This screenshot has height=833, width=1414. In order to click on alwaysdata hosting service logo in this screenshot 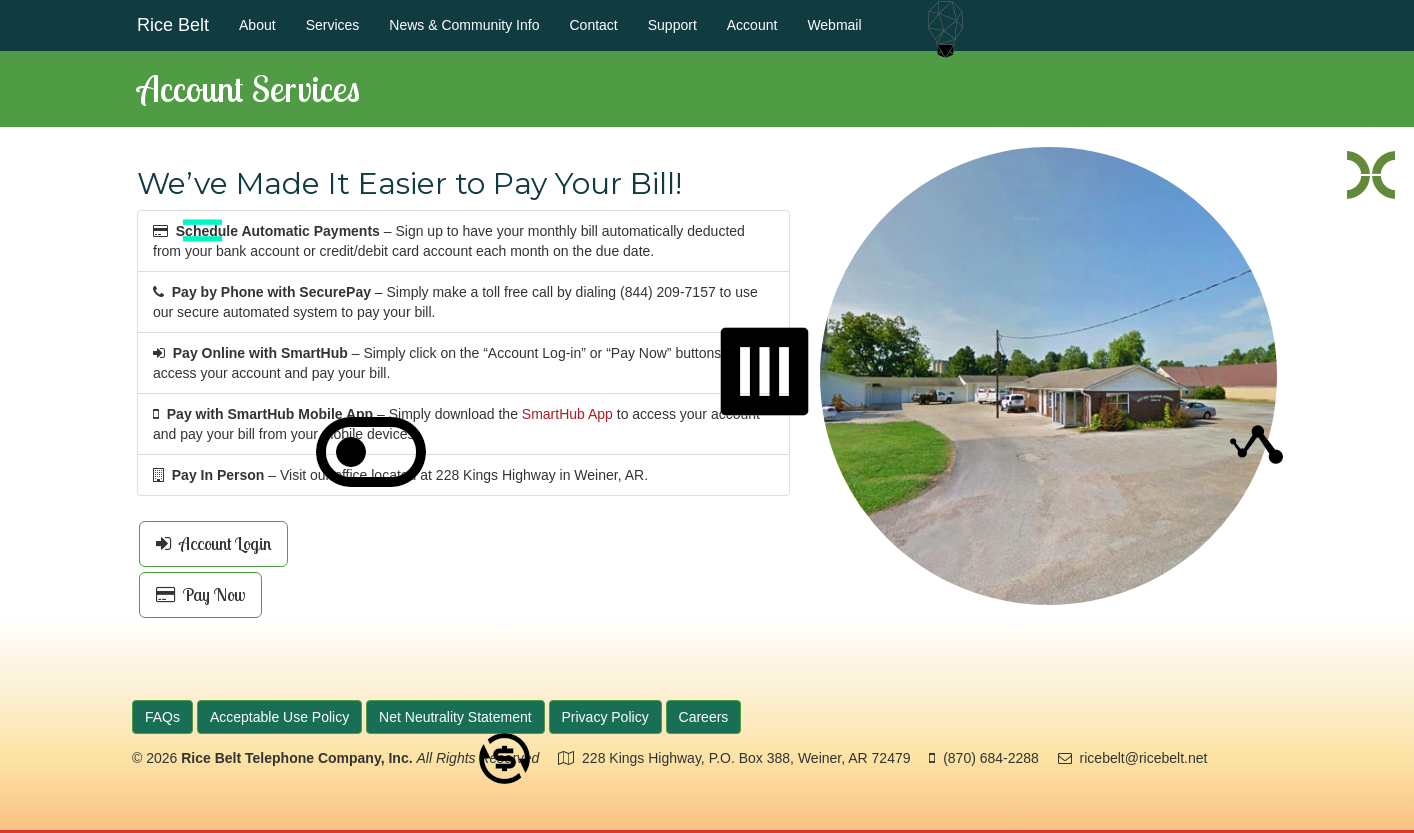, I will do `click(1256, 444)`.